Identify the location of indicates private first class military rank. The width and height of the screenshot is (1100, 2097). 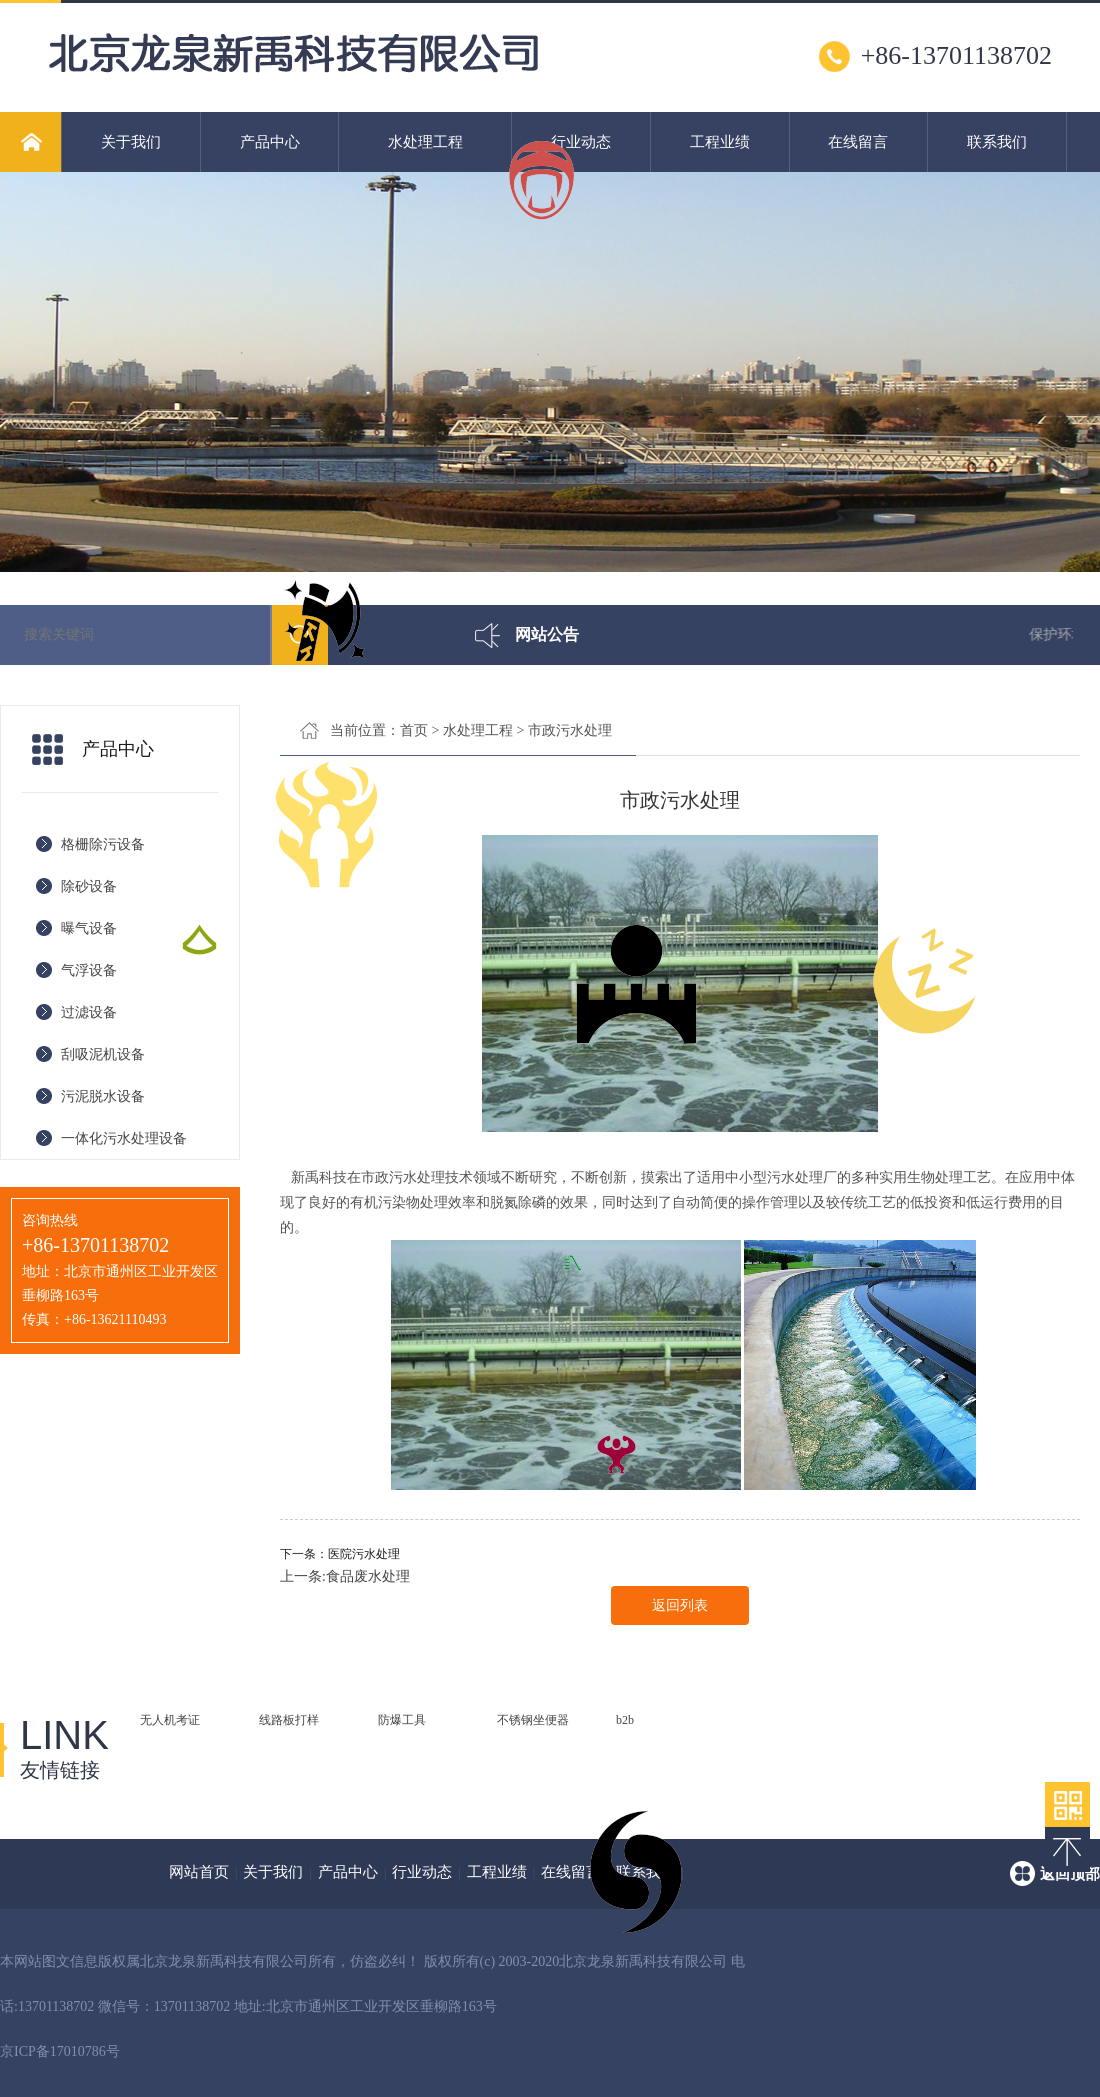
(199, 939).